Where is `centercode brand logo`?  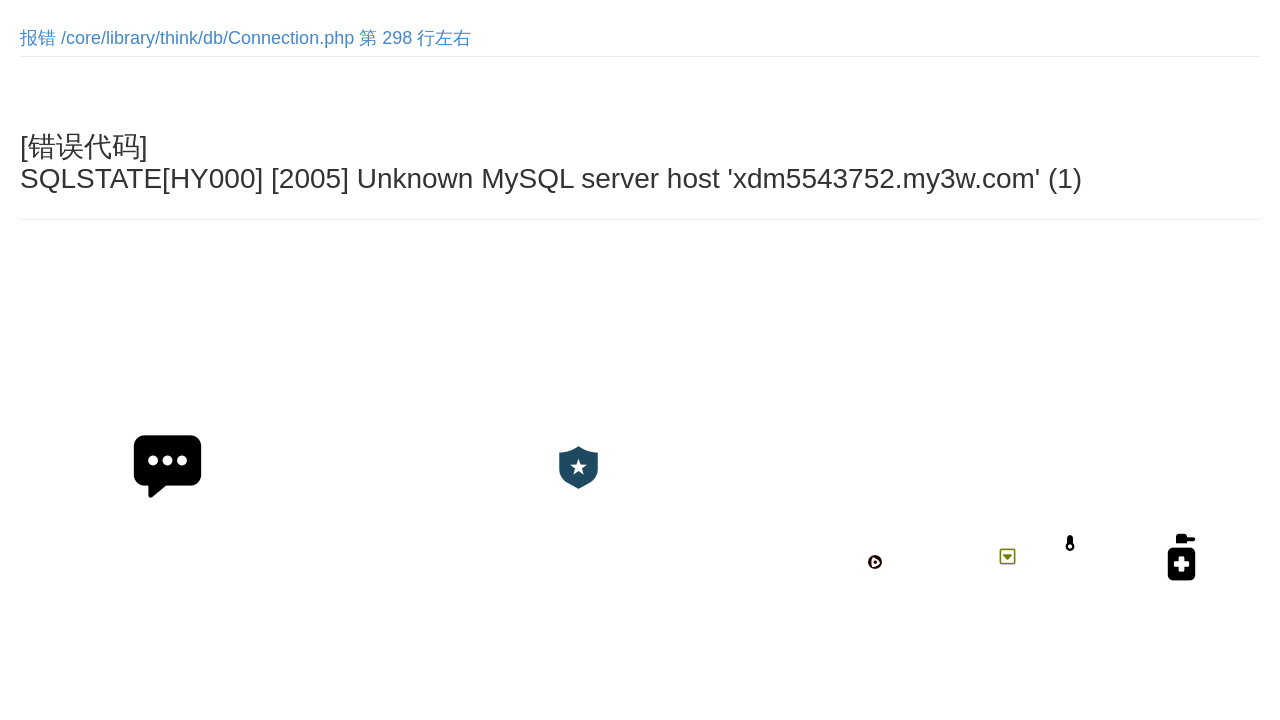 centercode brand logo is located at coordinates (875, 562).